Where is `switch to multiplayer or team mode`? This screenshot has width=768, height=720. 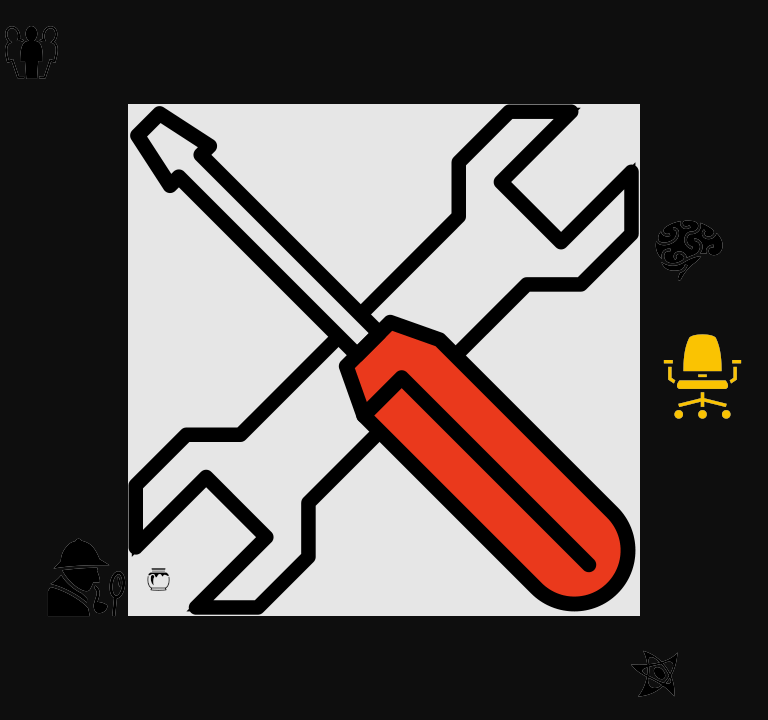
switch to multiplayer or team mode is located at coordinates (31, 52).